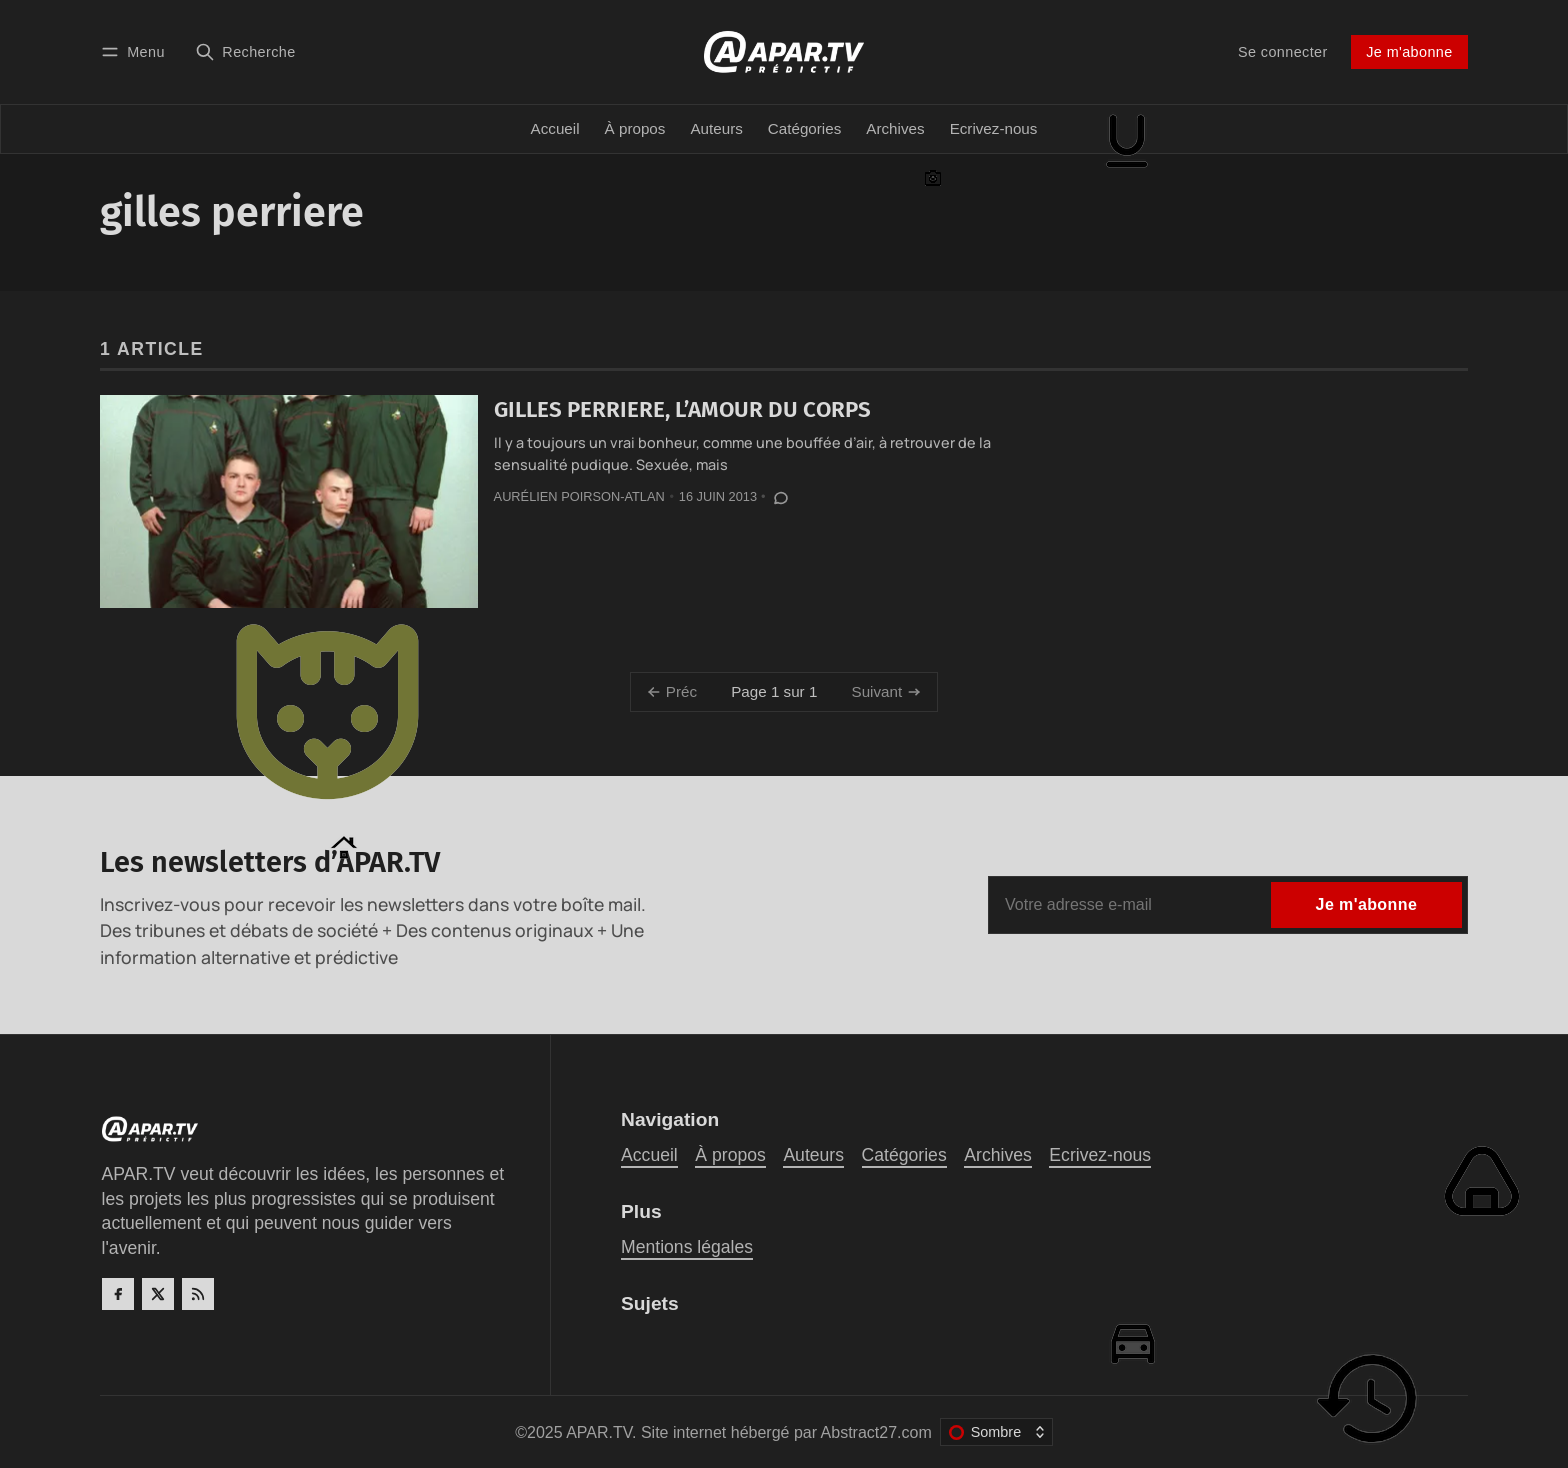  Describe the element at coordinates (1133, 1344) in the screenshot. I see `time to leave reminder for your commute` at that location.